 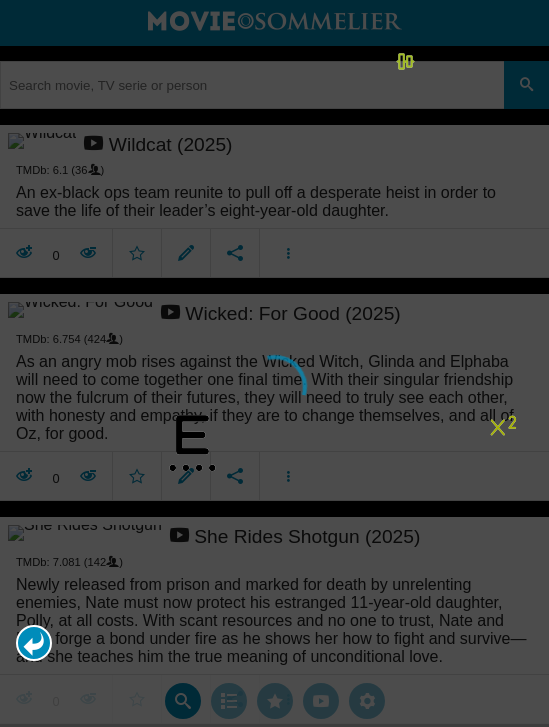 I want to click on align objects to vertical center, so click(x=405, y=61).